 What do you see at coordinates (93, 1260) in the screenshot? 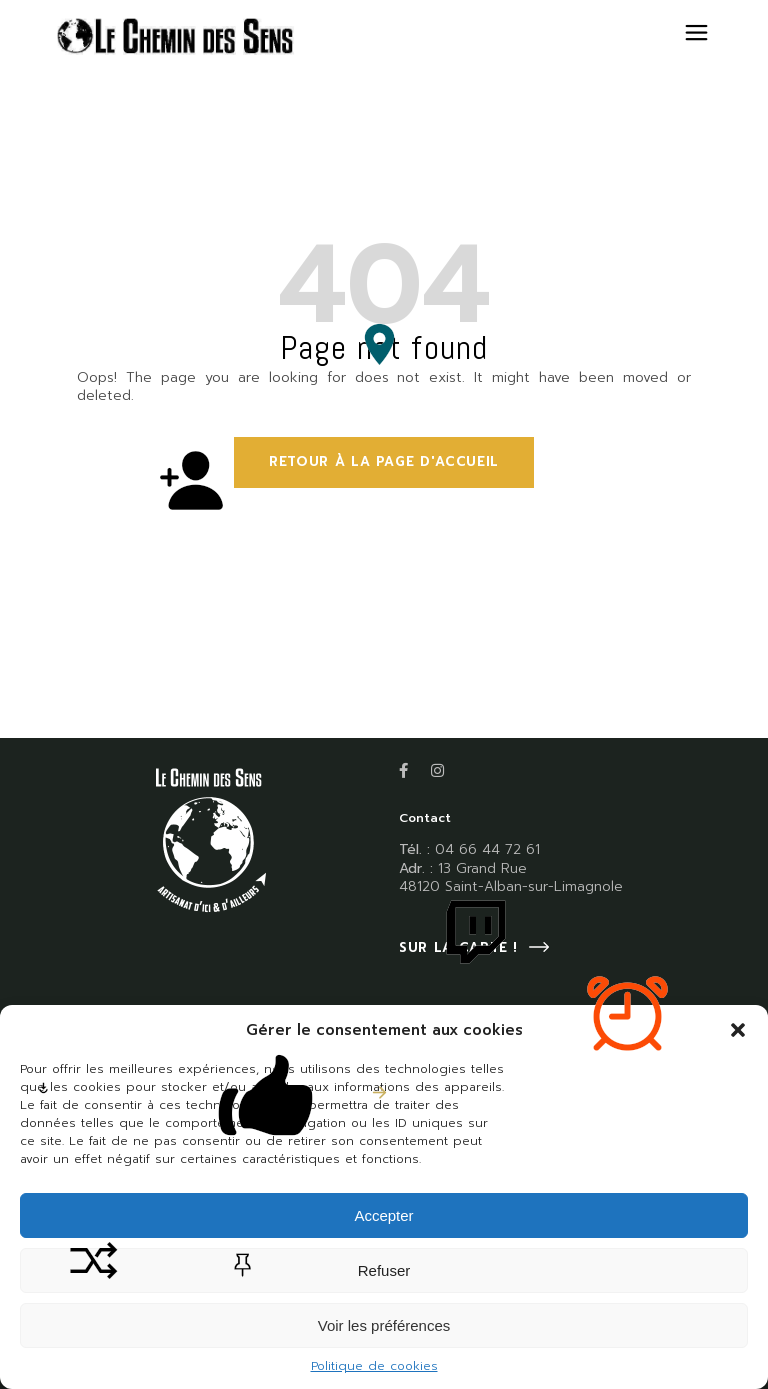
I see `shuffle playlist or queue order` at bounding box center [93, 1260].